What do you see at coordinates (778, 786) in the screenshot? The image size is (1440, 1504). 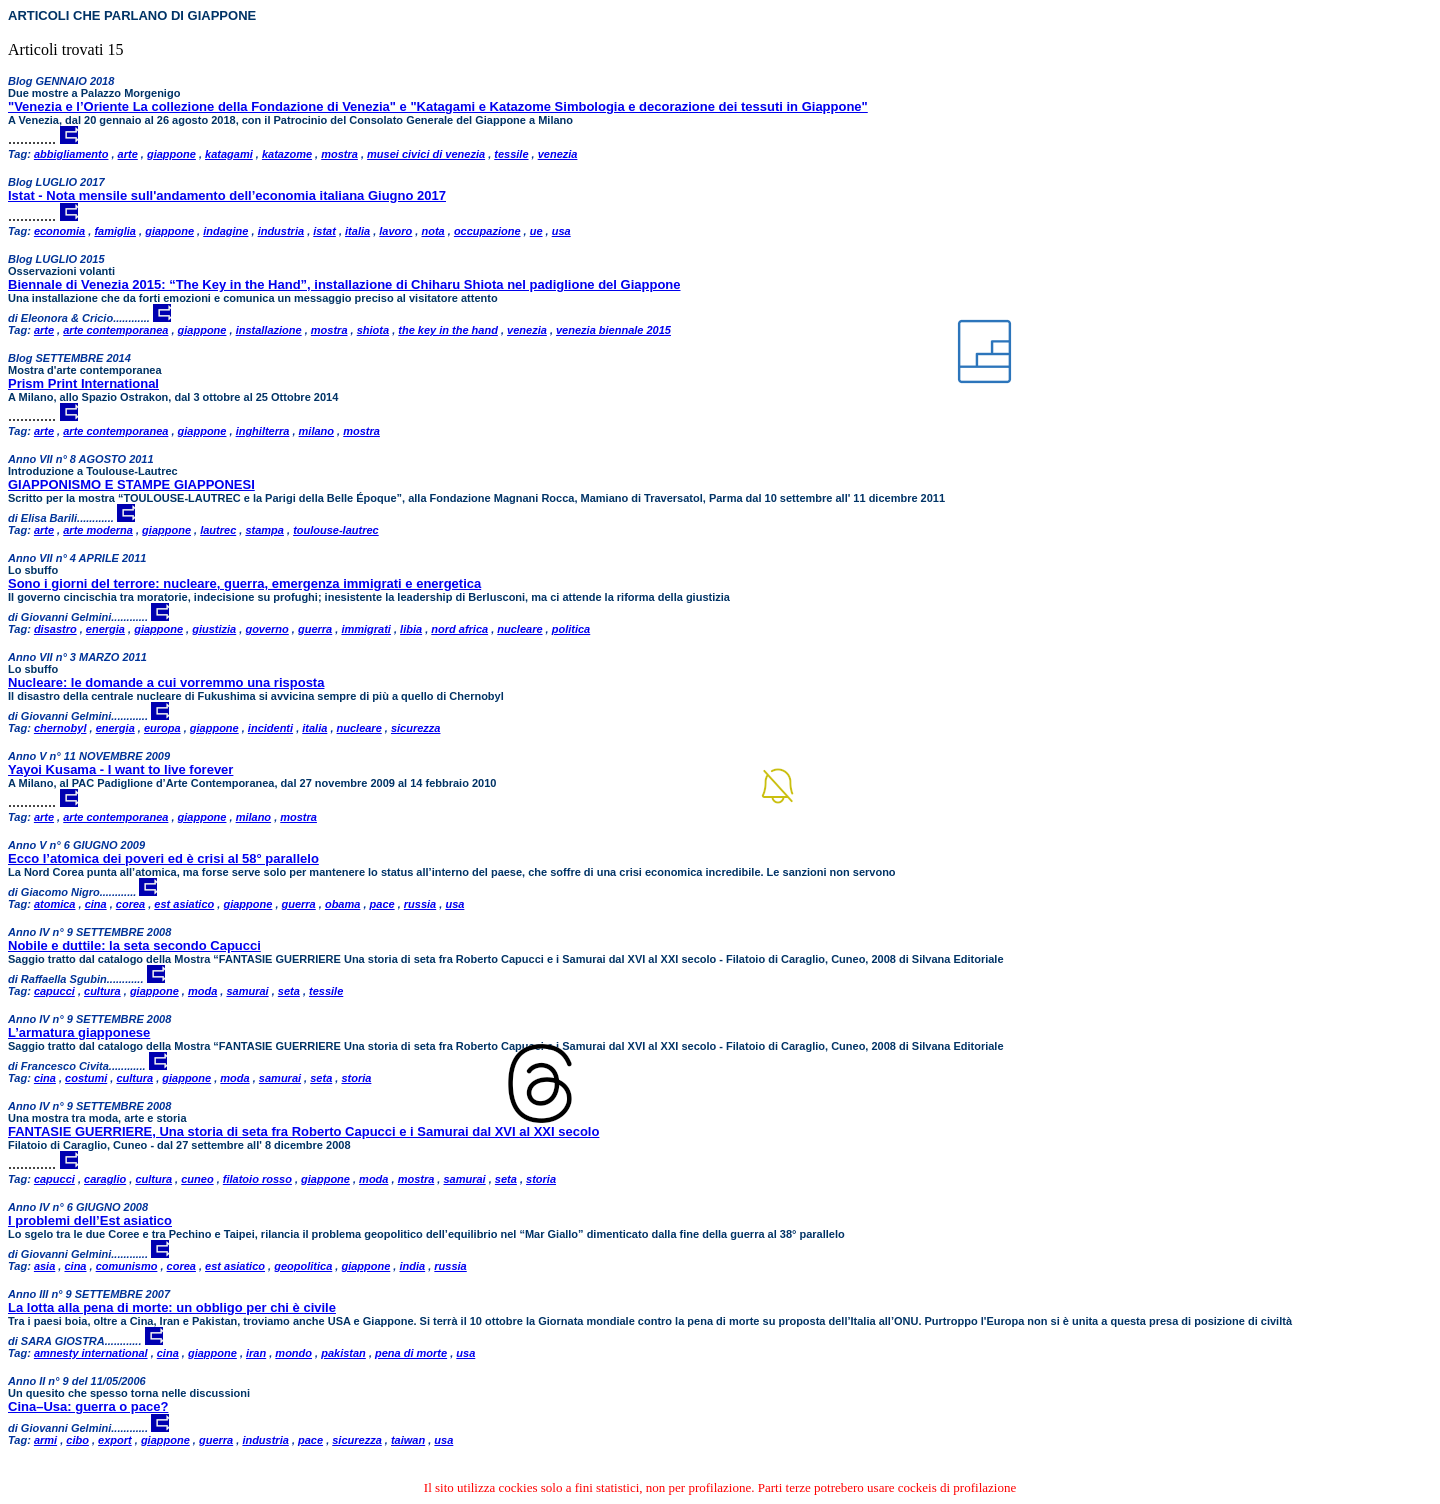 I see `mute notifications` at bounding box center [778, 786].